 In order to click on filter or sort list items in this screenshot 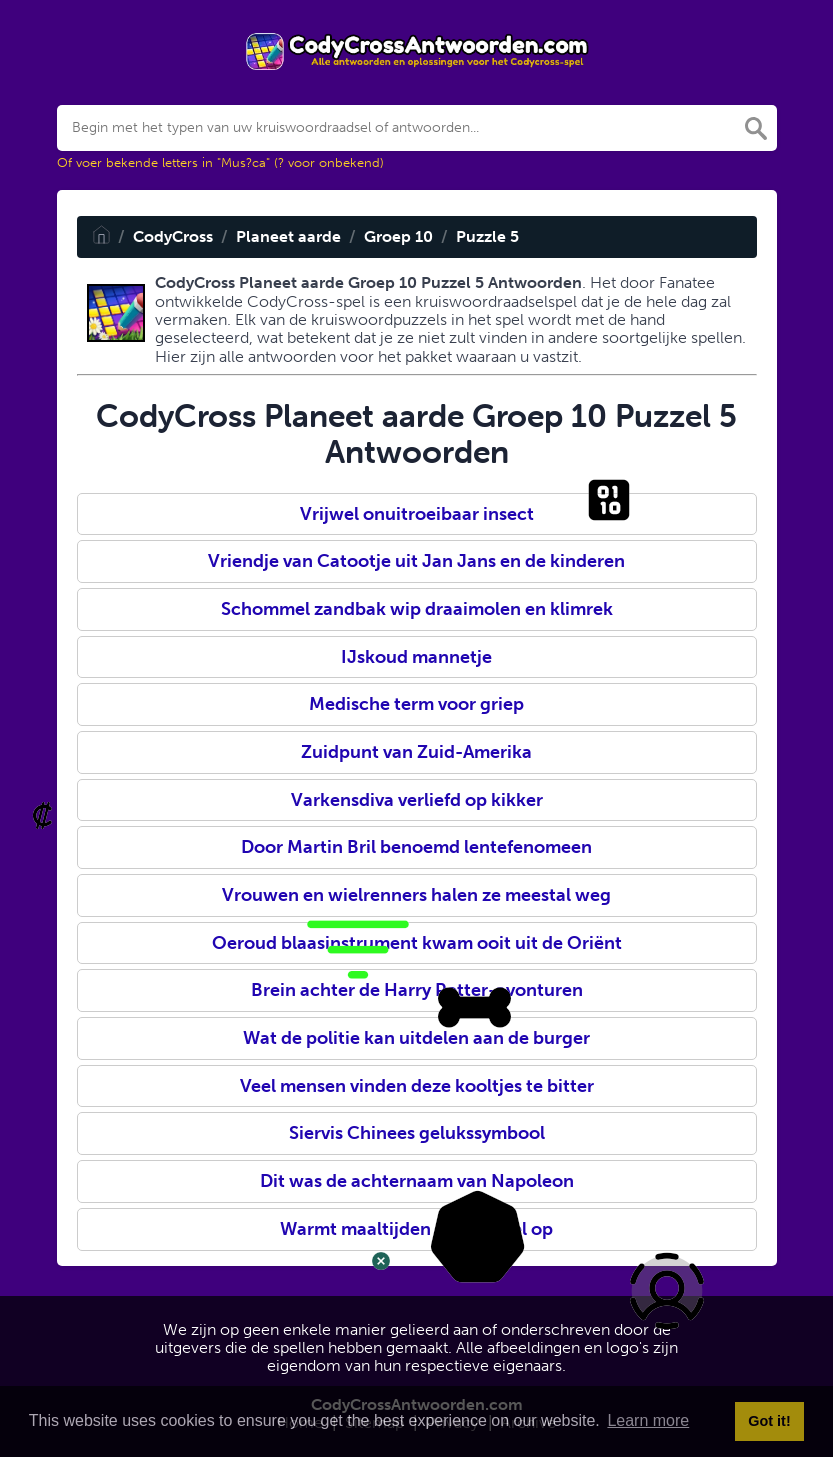, I will do `click(358, 951)`.